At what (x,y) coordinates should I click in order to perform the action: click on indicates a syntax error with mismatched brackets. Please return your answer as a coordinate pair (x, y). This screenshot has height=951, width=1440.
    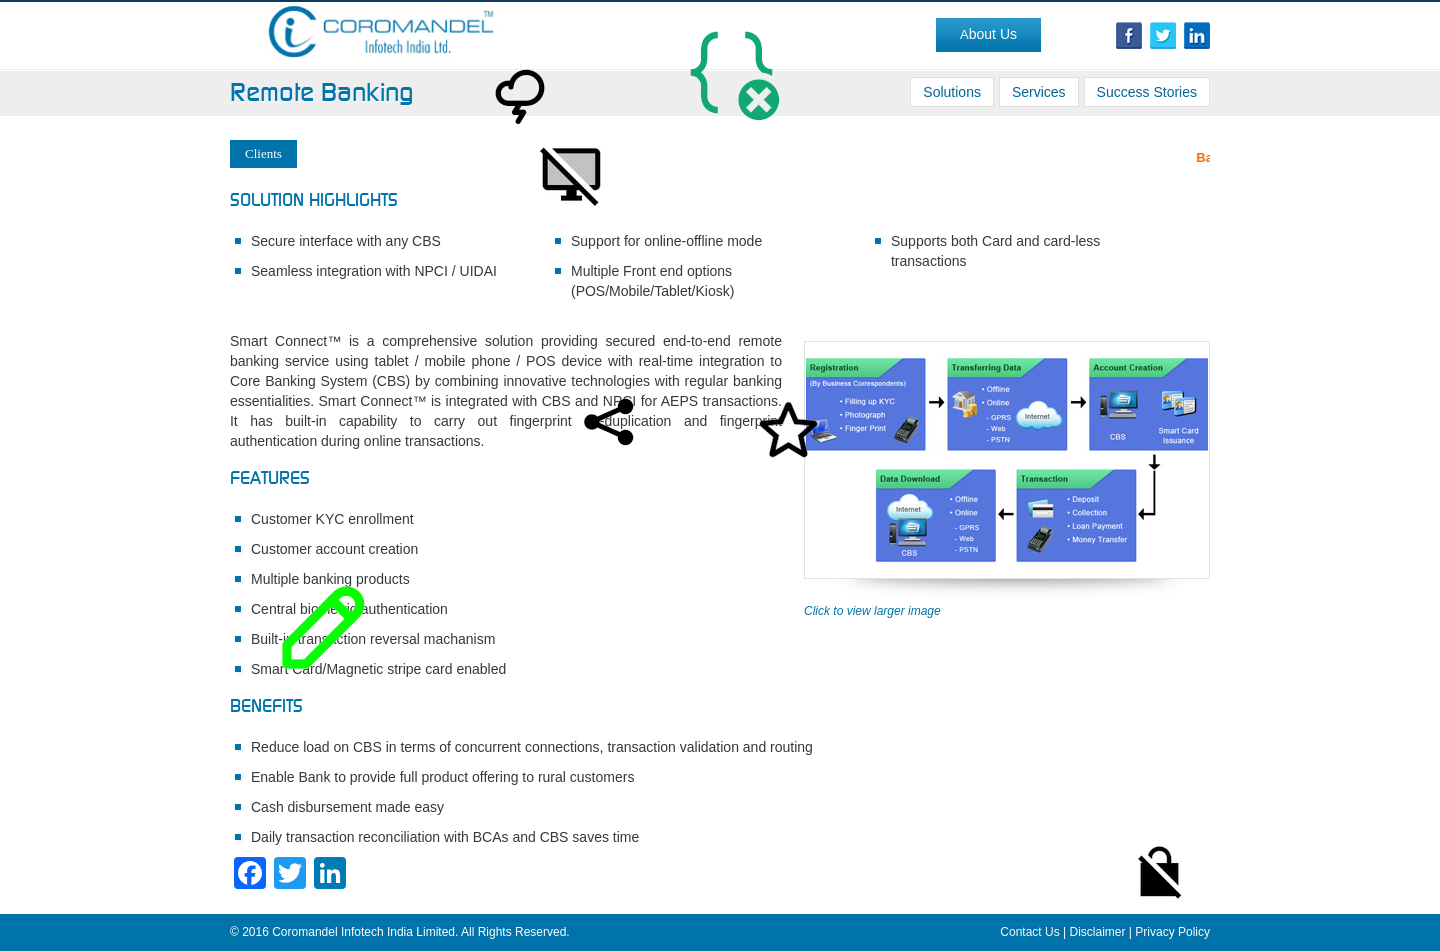
    Looking at the image, I should click on (731, 72).